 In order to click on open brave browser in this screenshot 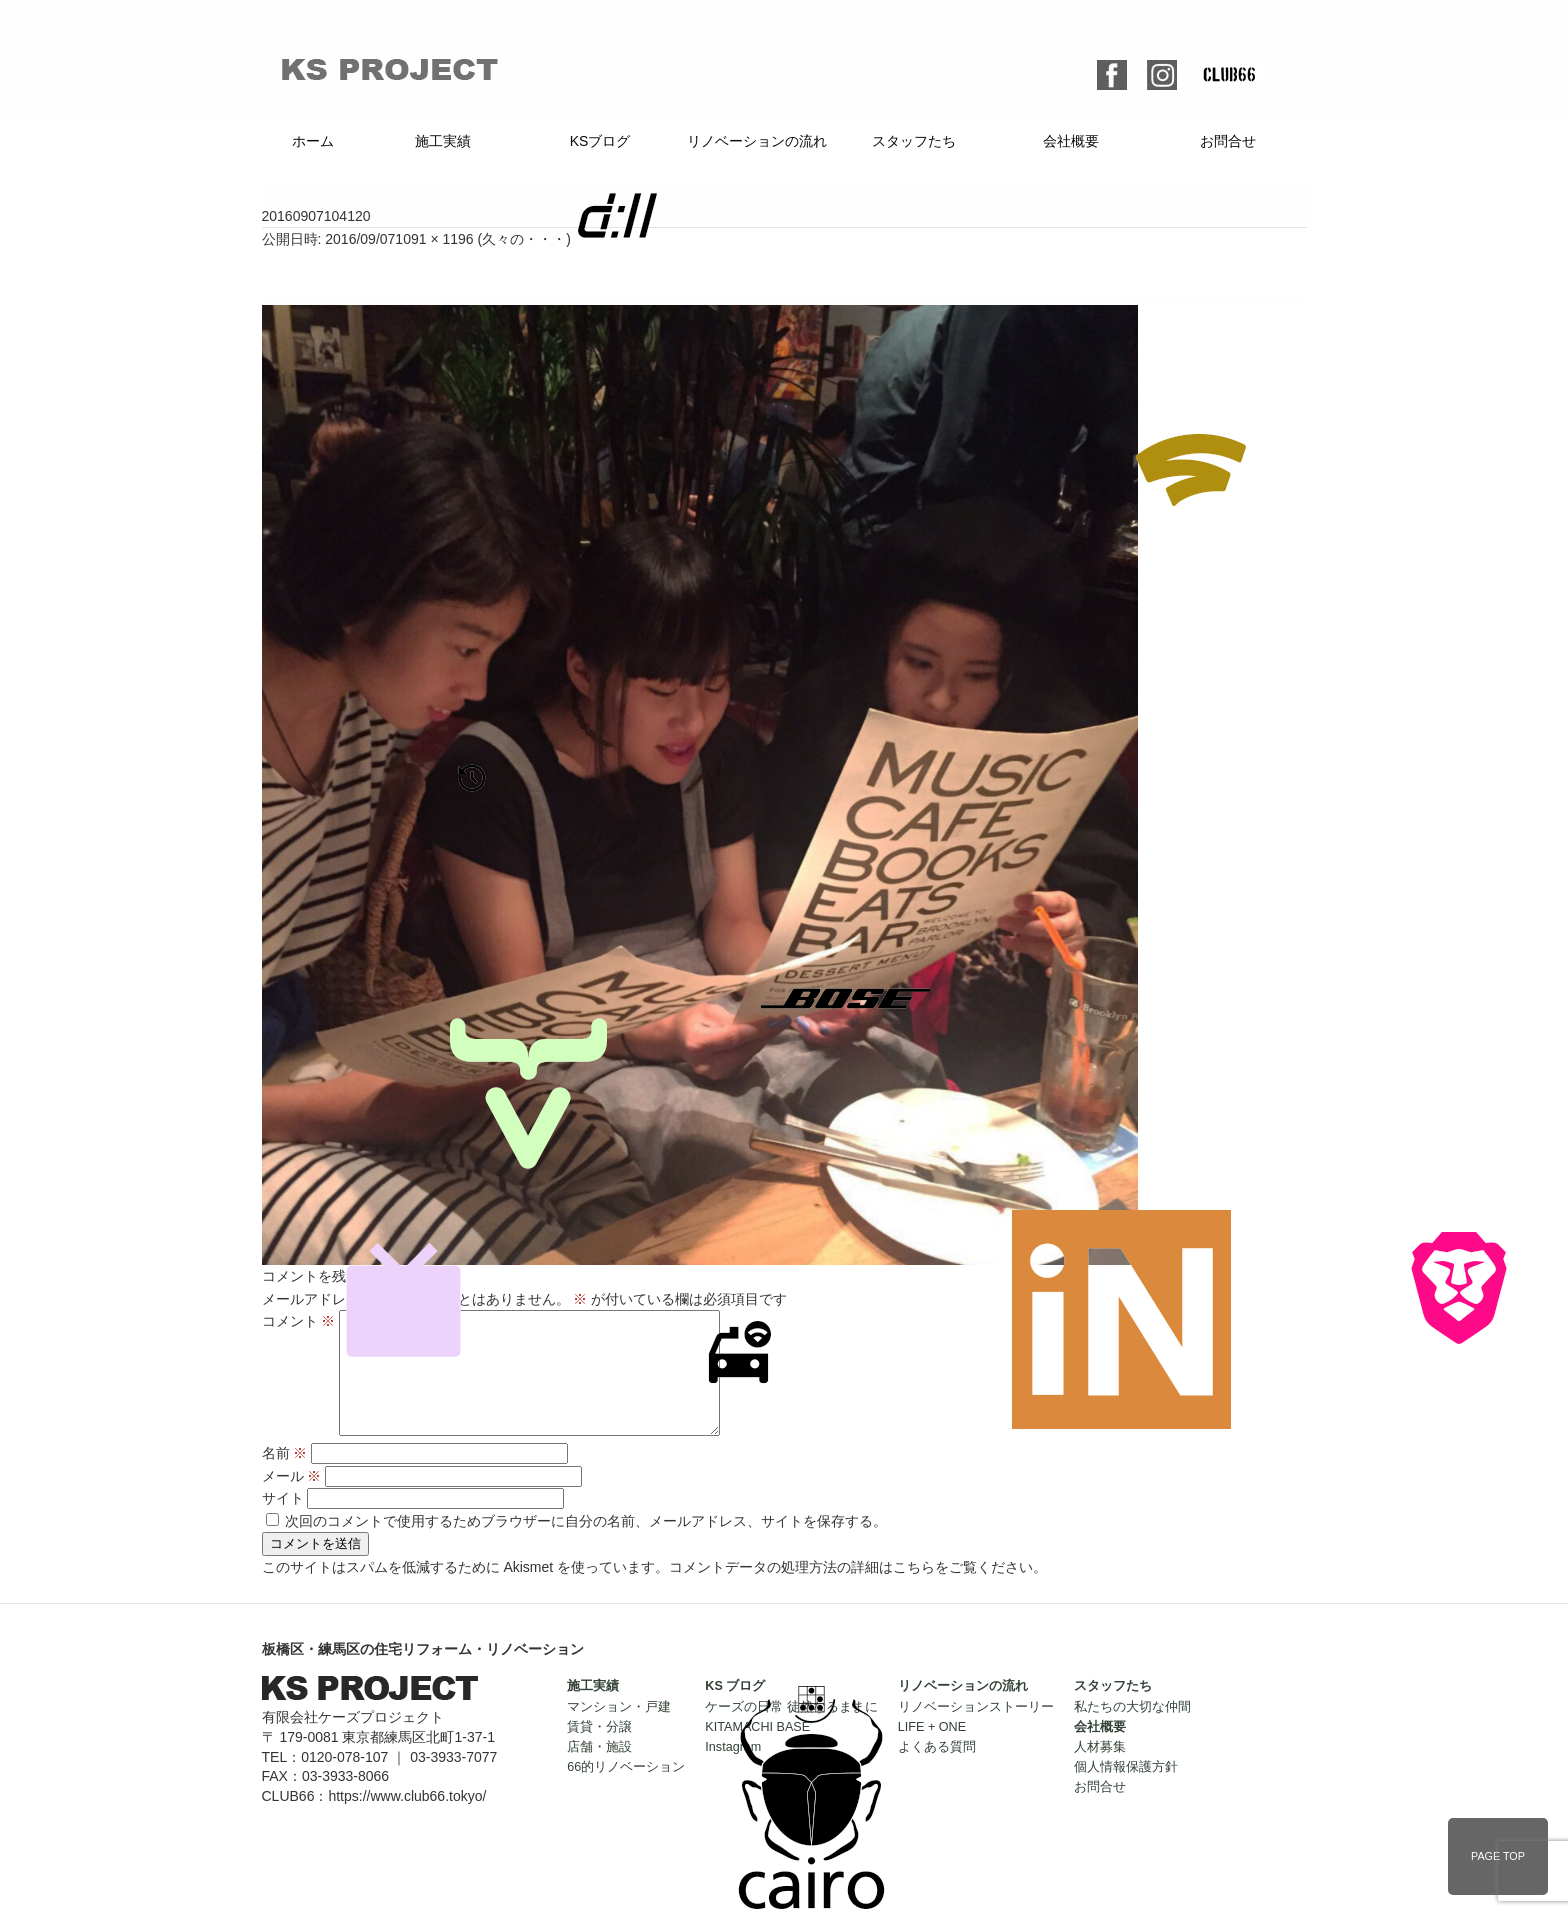, I will do `click(1459, 1288)`.